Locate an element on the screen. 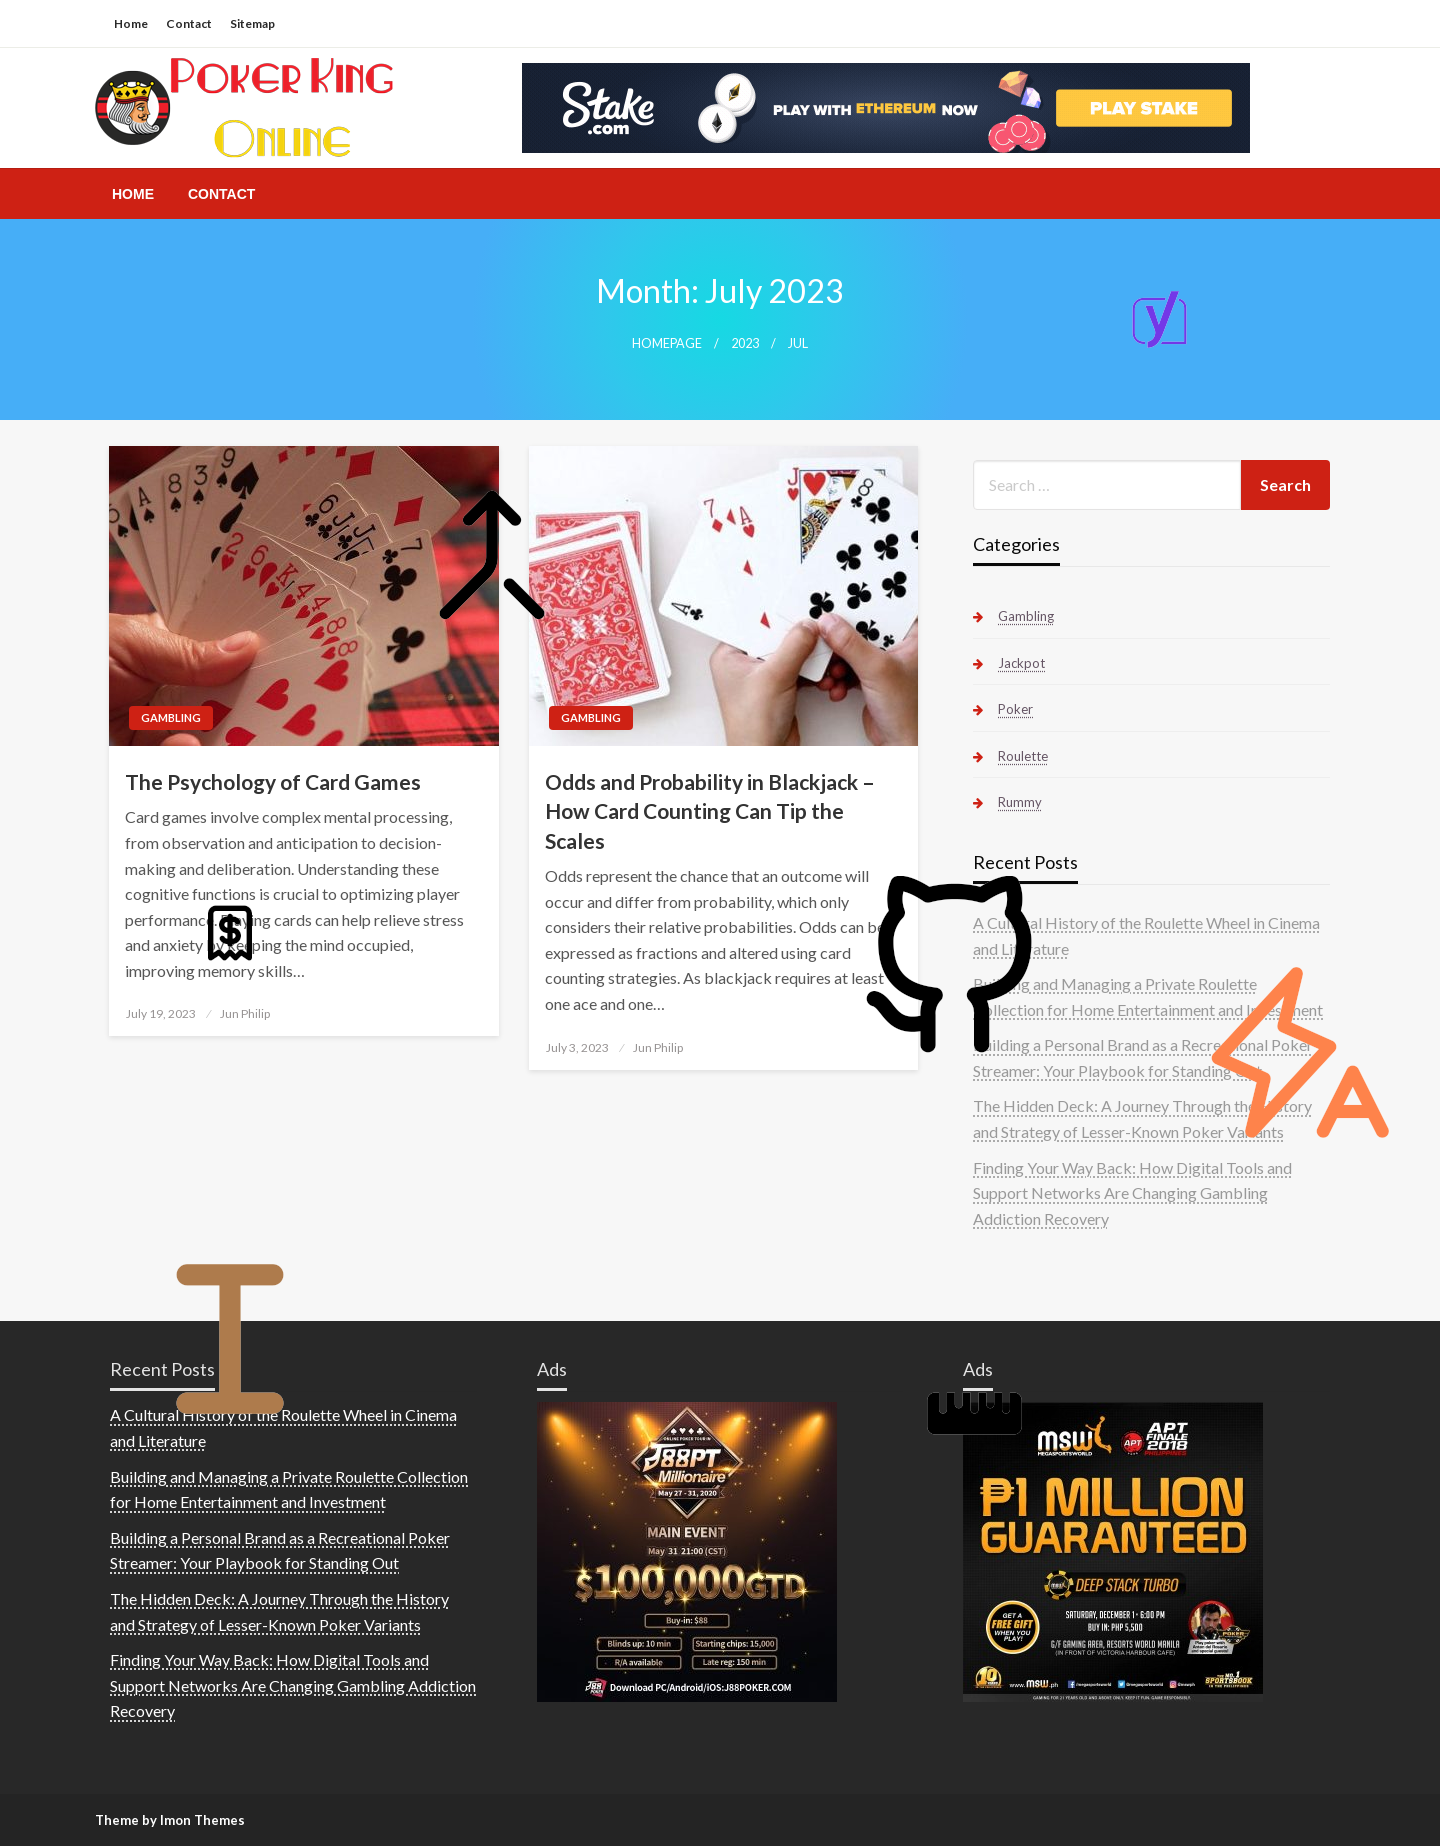  yoast SEO plugin logo is located at coordinates (1159, 319).